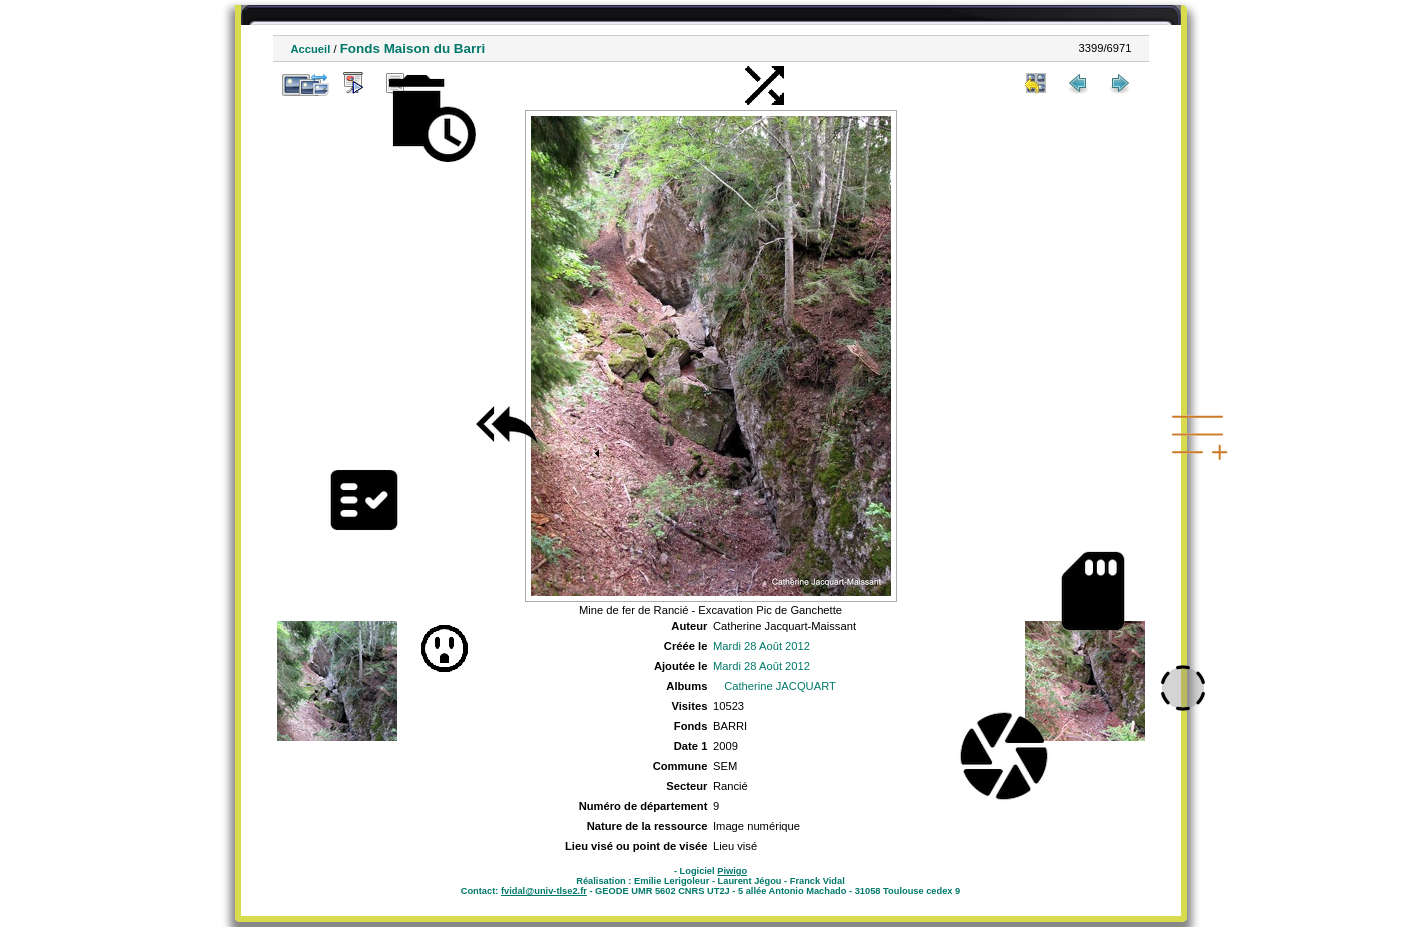 Image resolution: width=1421 pixels, height=927 pixels. I want to click on add a new item to the list, so click(1197, 434).